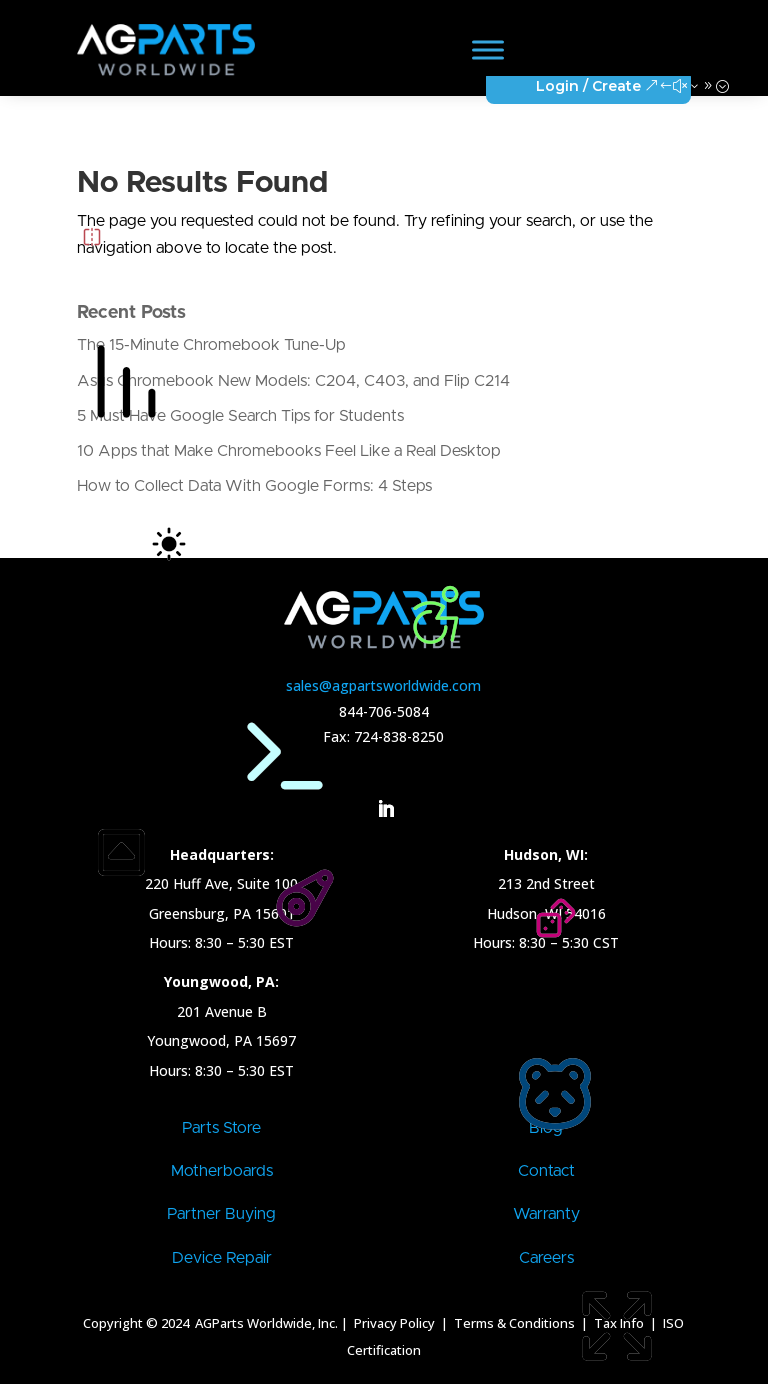 This screenshot has height=1384, width=768. Describe the element at coordinates (121, 852) in the screenshot. I see `expand or collapse a section upward` at that location.